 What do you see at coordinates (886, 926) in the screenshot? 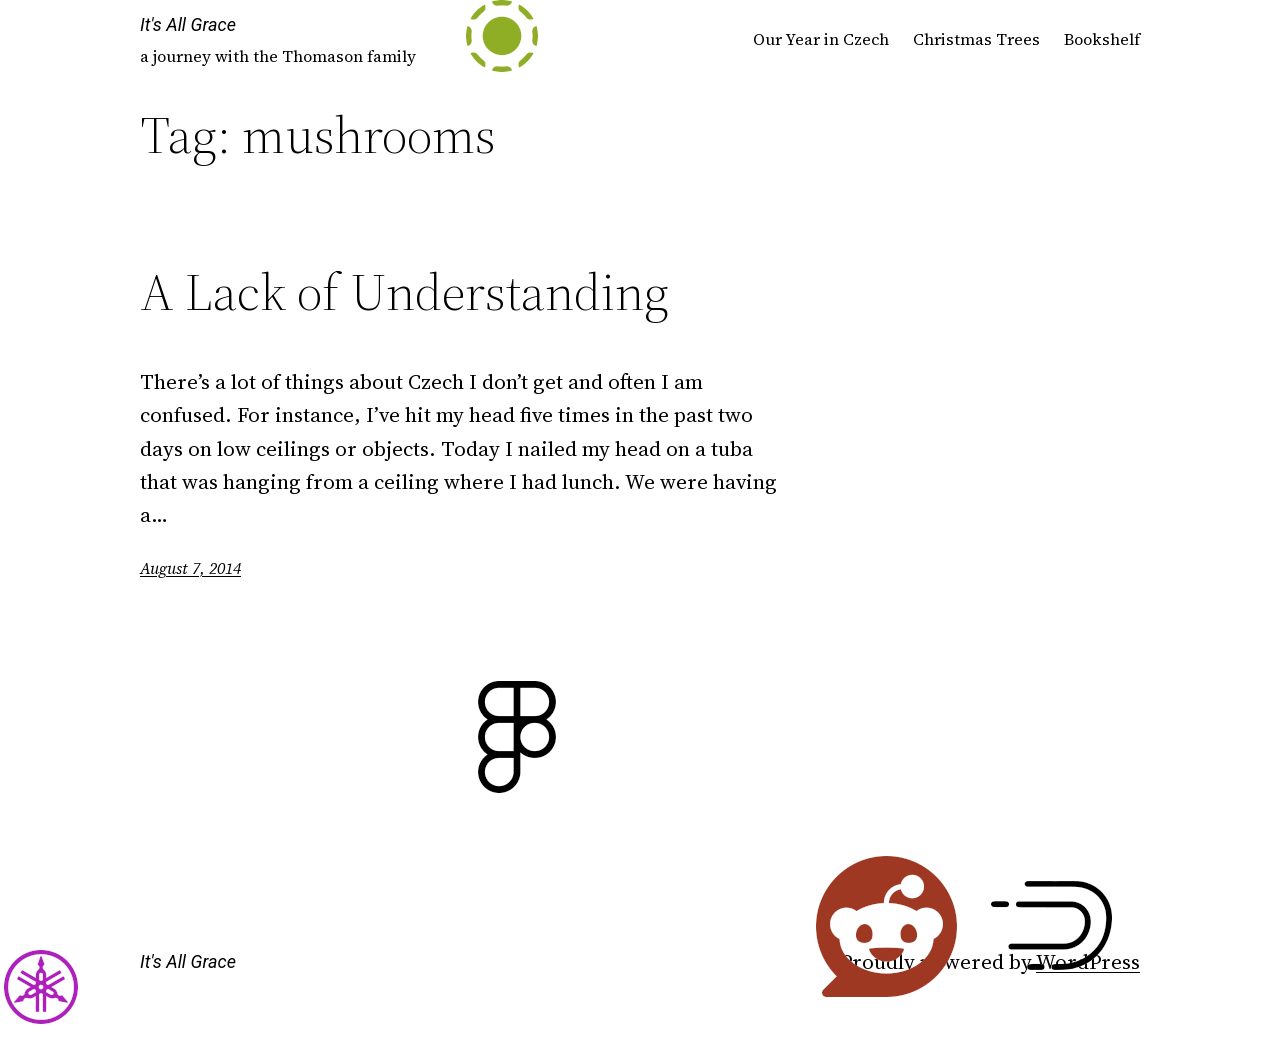
I see `open the Reddit app` at bounding box center [886, 926].